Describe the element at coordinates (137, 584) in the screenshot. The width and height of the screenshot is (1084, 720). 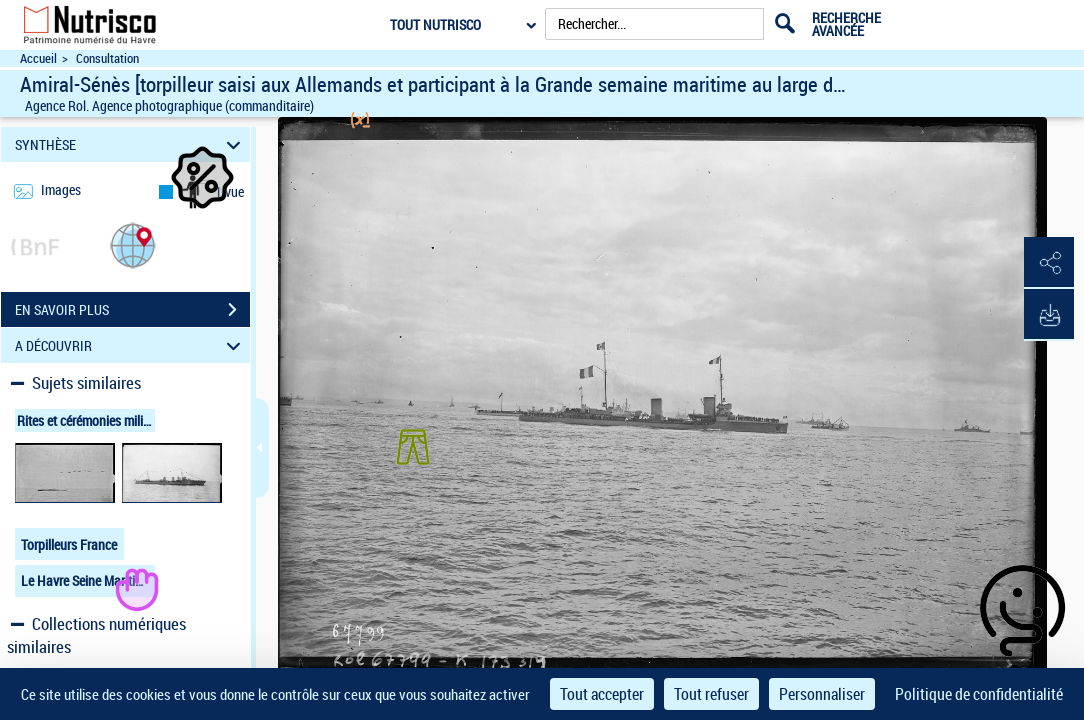
I see `drag to reposition an element` at that location.